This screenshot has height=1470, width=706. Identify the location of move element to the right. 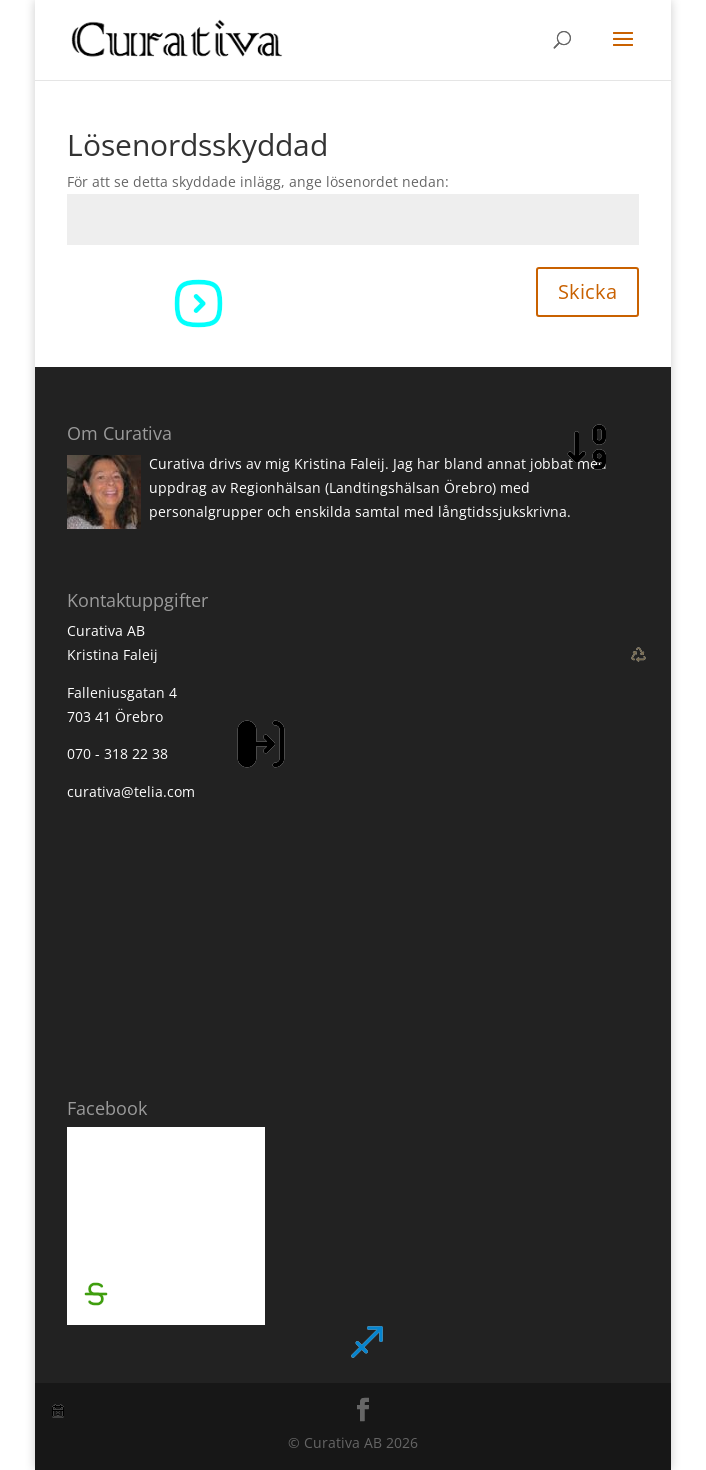
(261, 744).